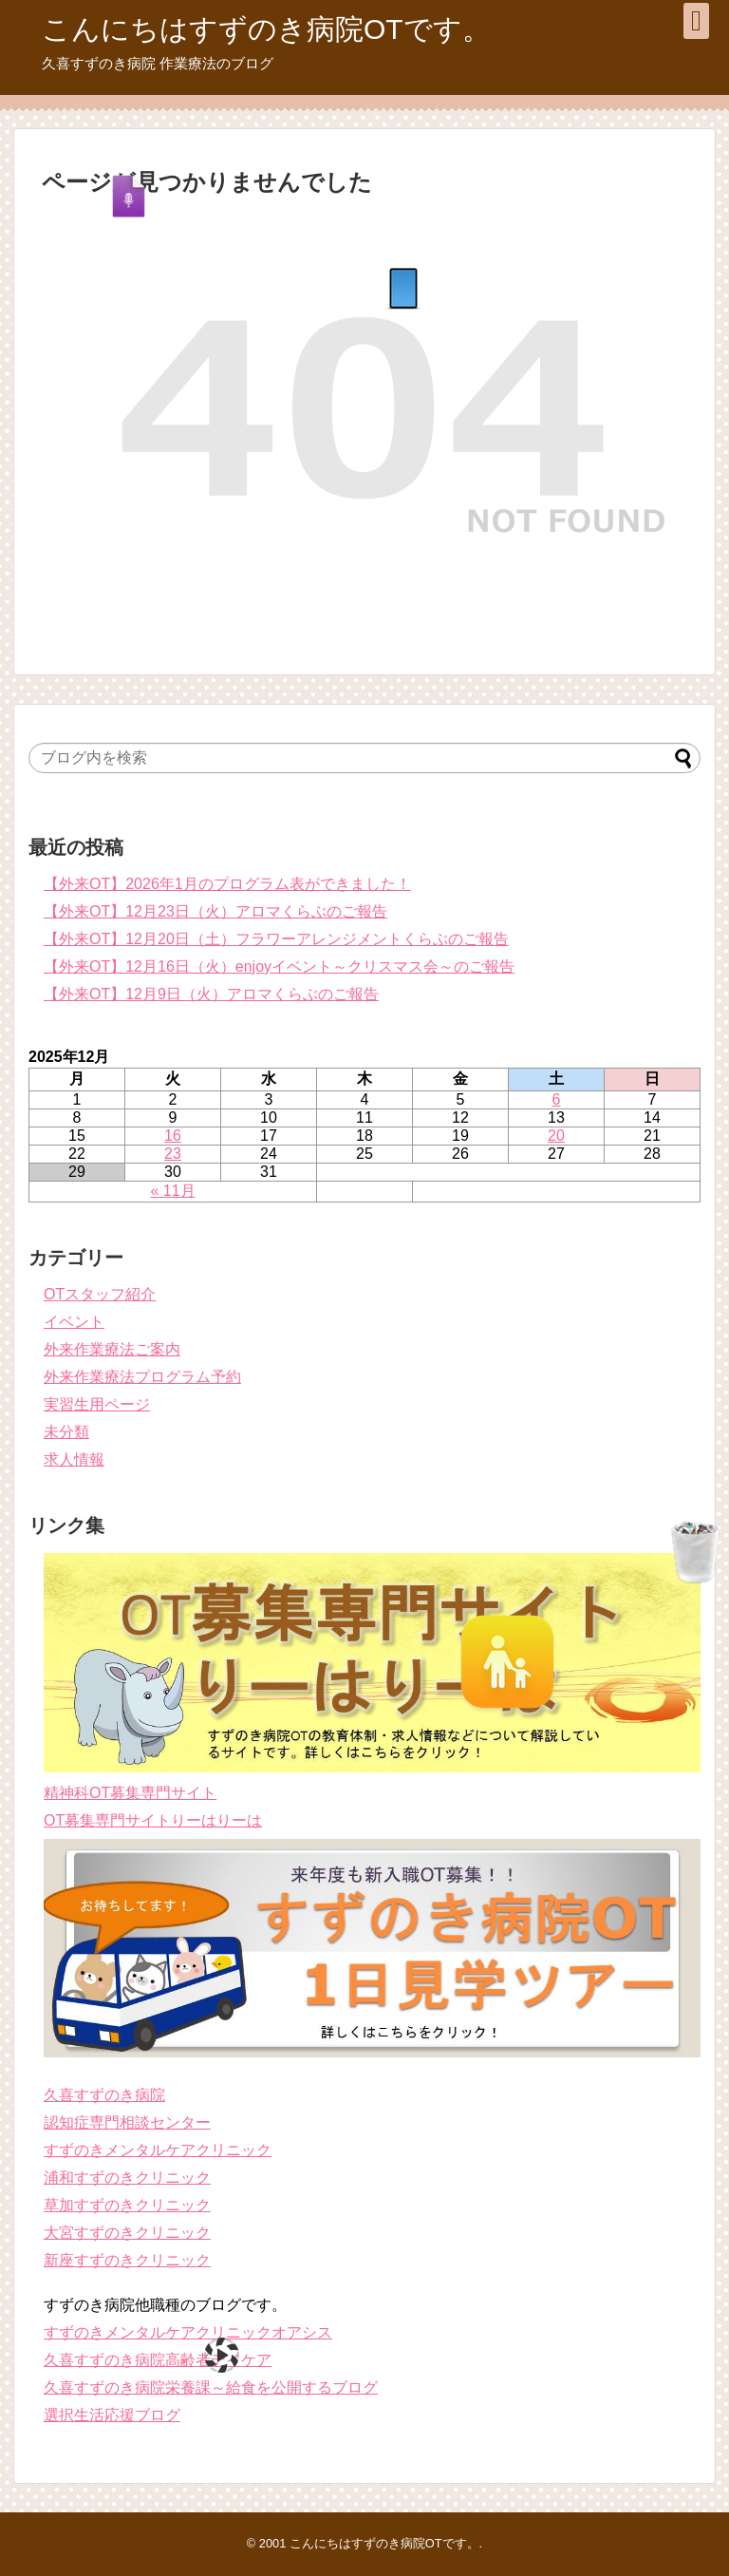  I want to click on iPad Mini device in your connected devices list, so click(403, 284).